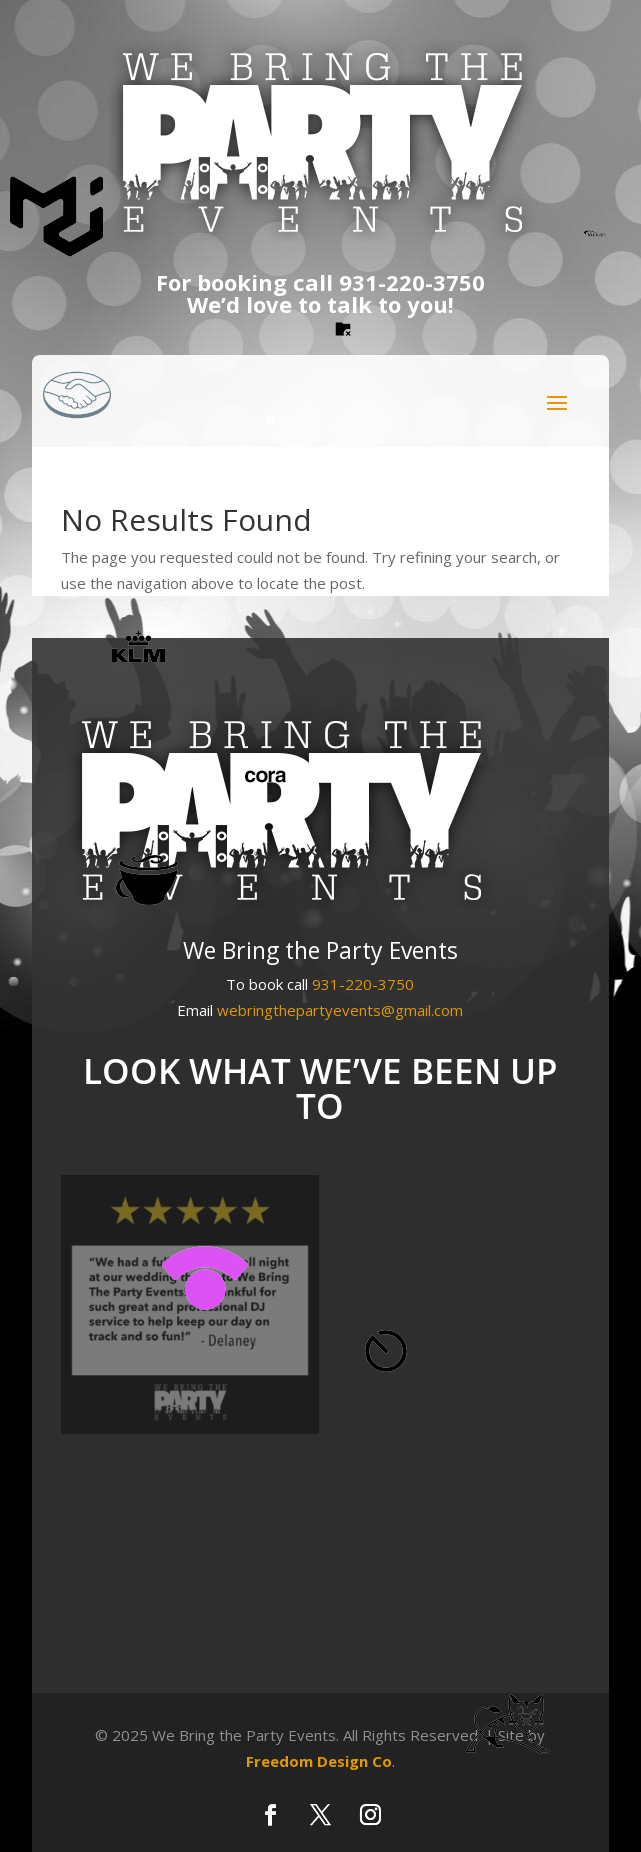  What do you see at coordinates (508, 1724) in the screenshot?
I see `apache tomcat server logo` at bounding box center [508, 1724].